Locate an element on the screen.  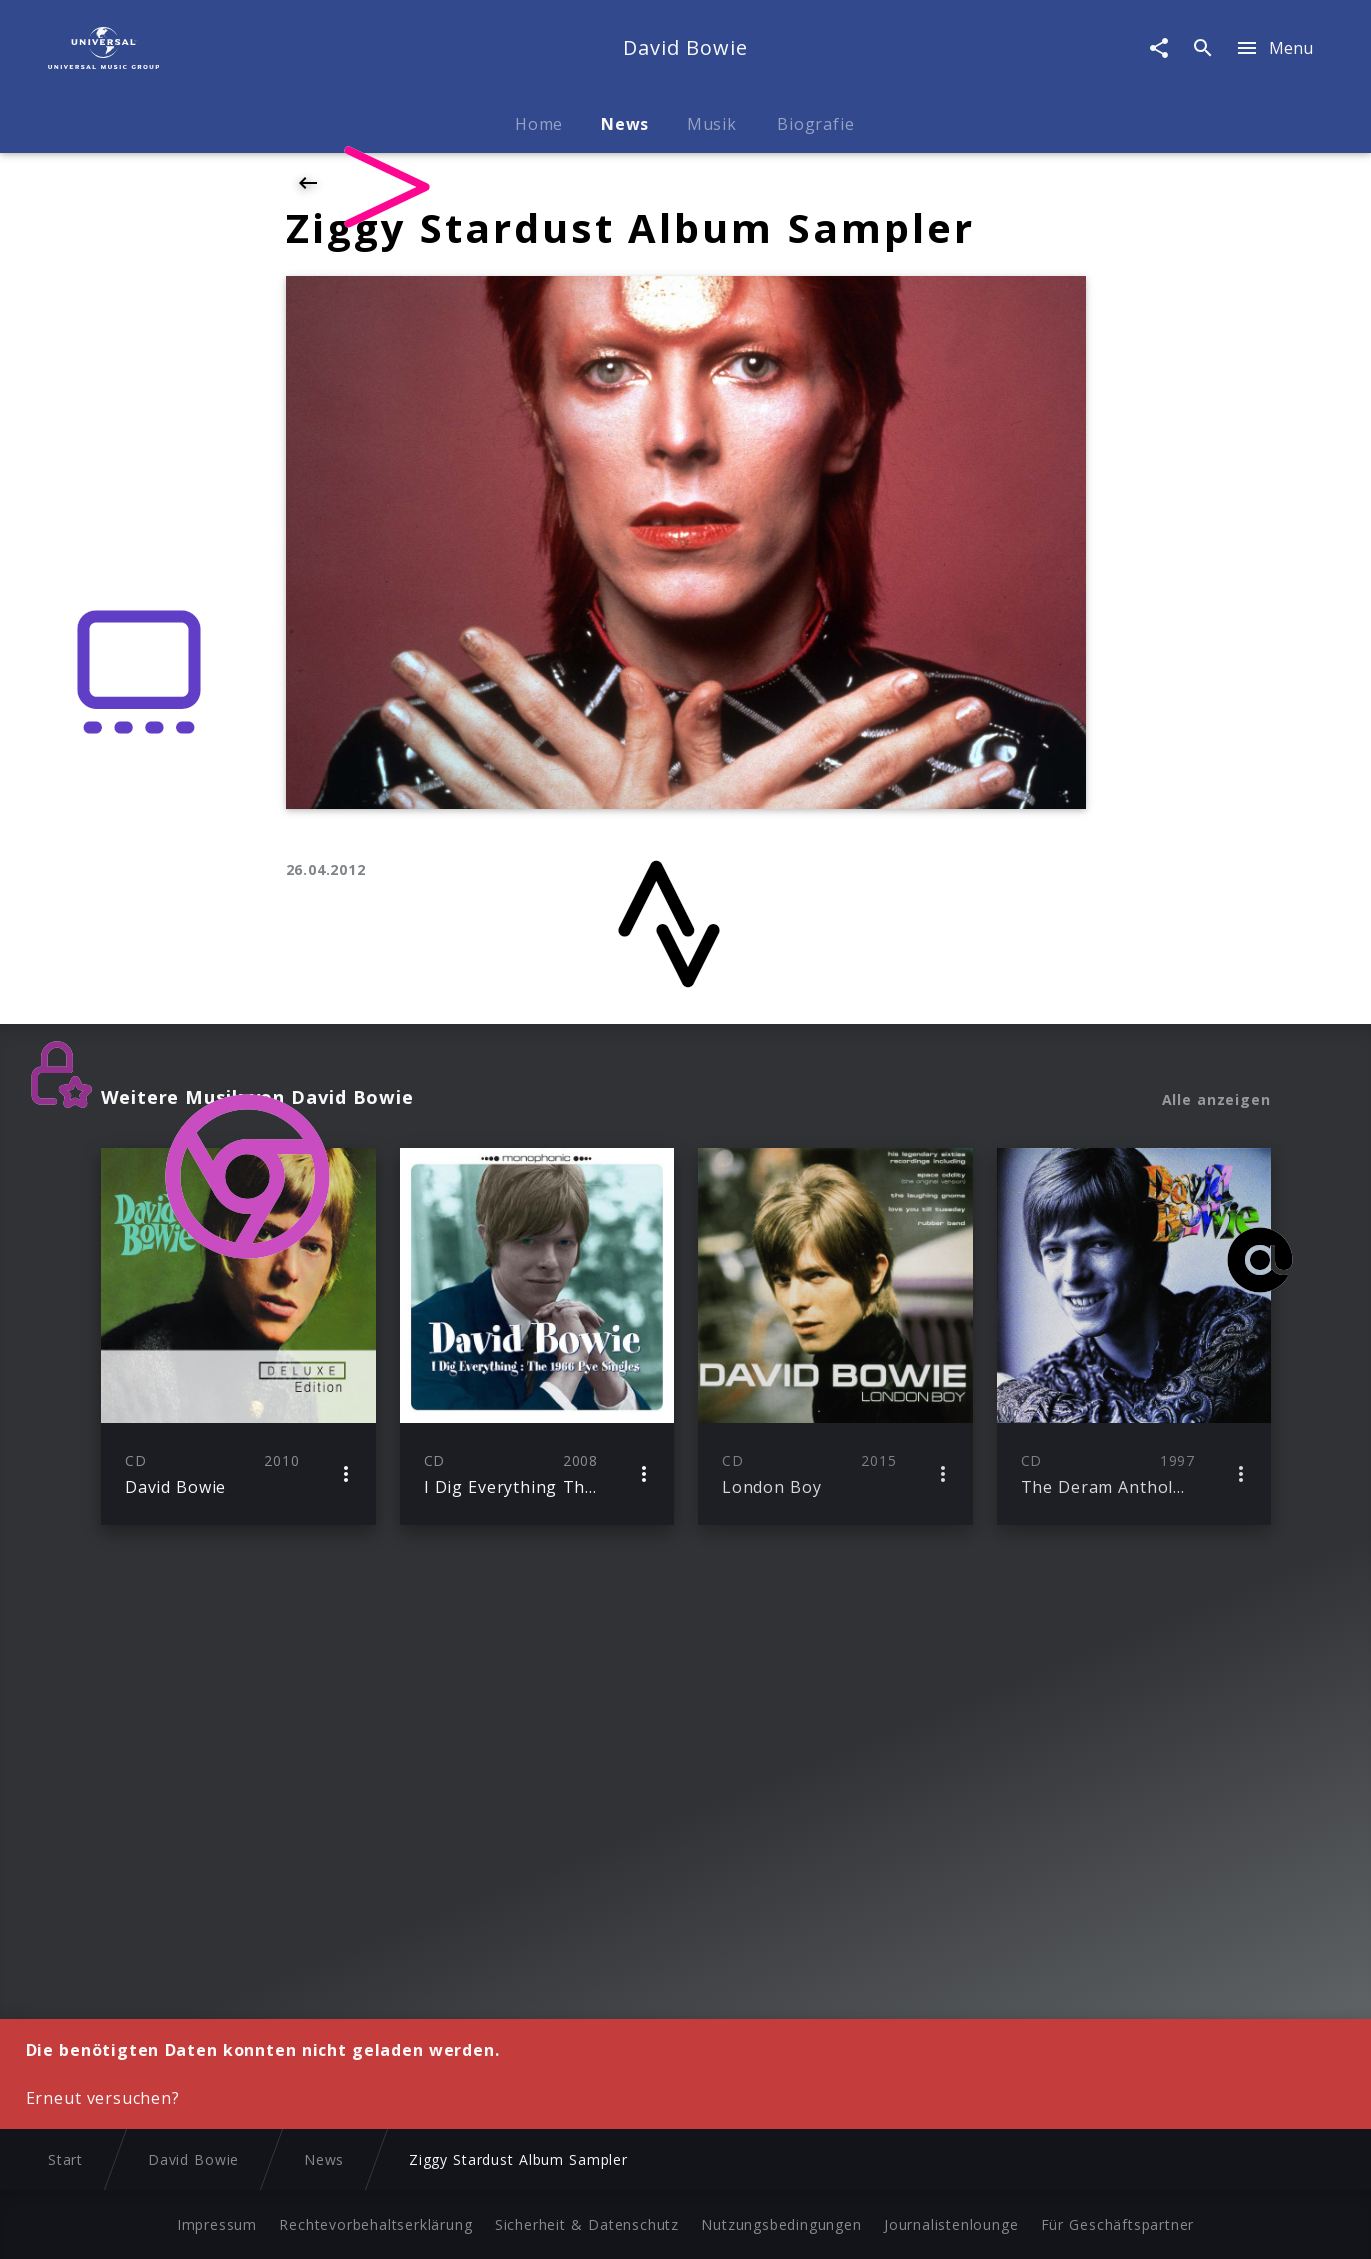
view gallery in thumbnail grid mode is located at coordinates (139, 672).